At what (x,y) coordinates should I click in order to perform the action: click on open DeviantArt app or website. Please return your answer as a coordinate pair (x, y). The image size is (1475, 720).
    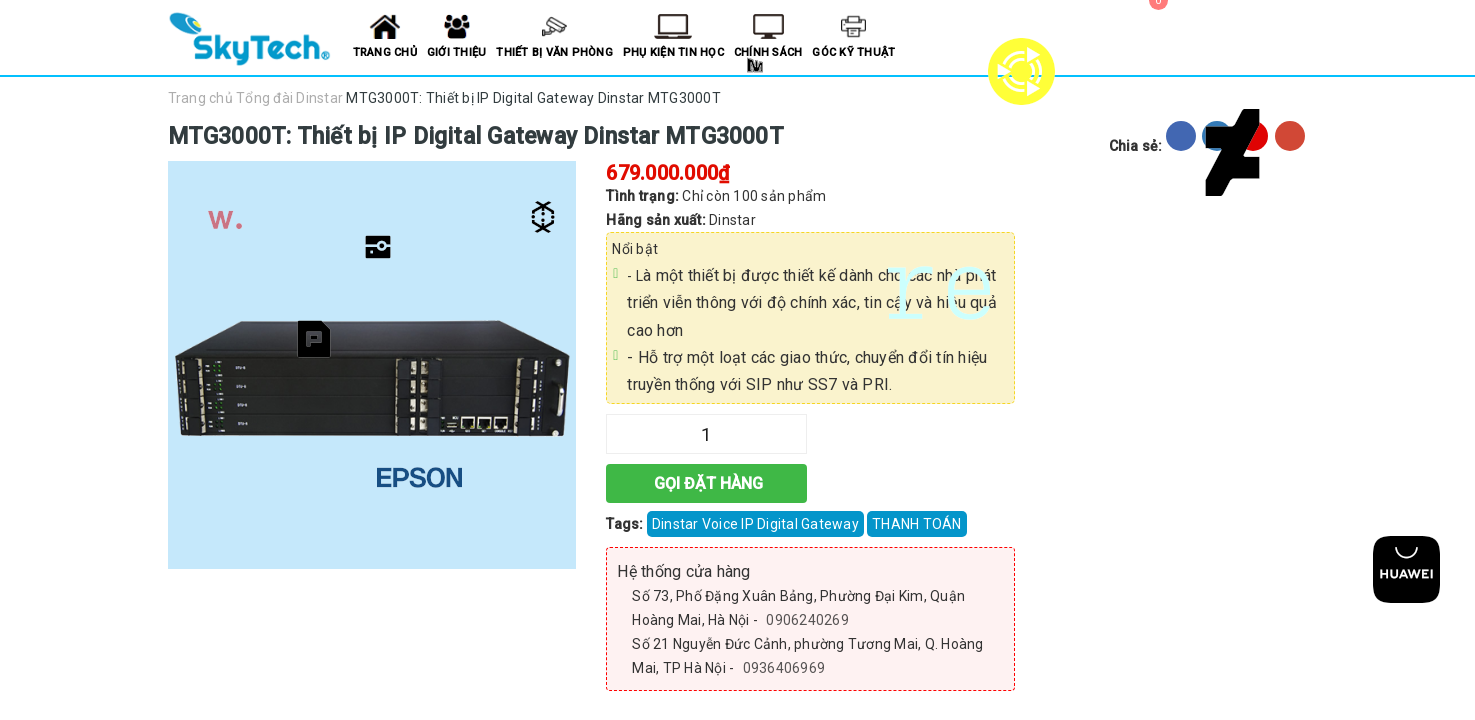
    Looking at the image, I should click on (1232, 152).